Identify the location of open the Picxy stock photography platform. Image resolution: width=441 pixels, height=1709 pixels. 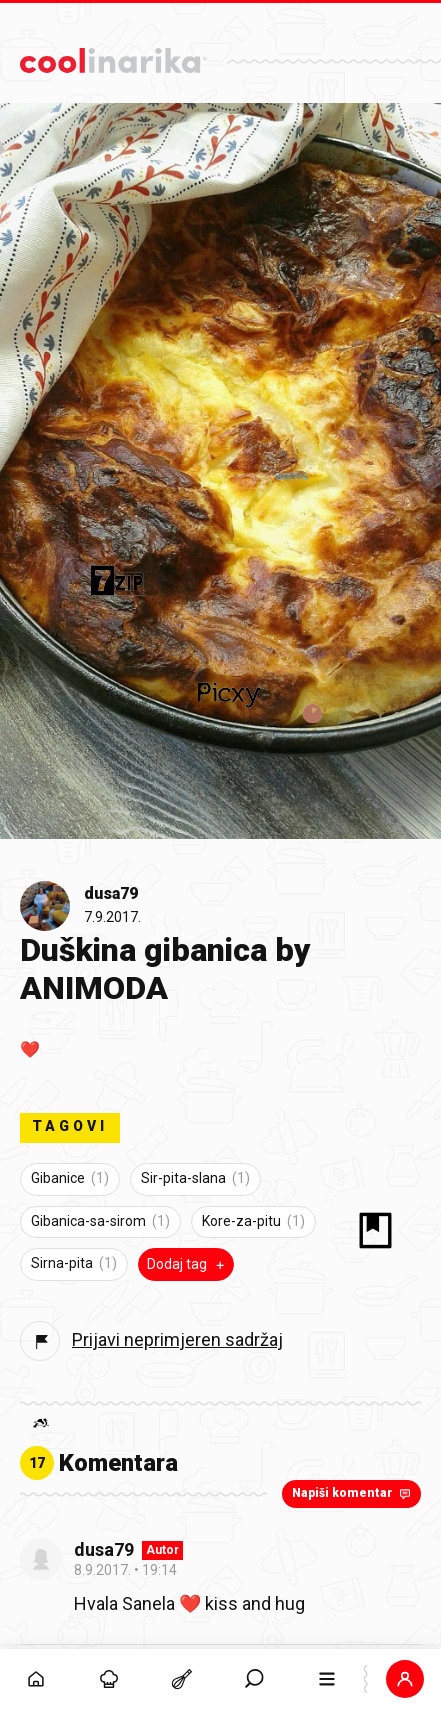
(229, 695).